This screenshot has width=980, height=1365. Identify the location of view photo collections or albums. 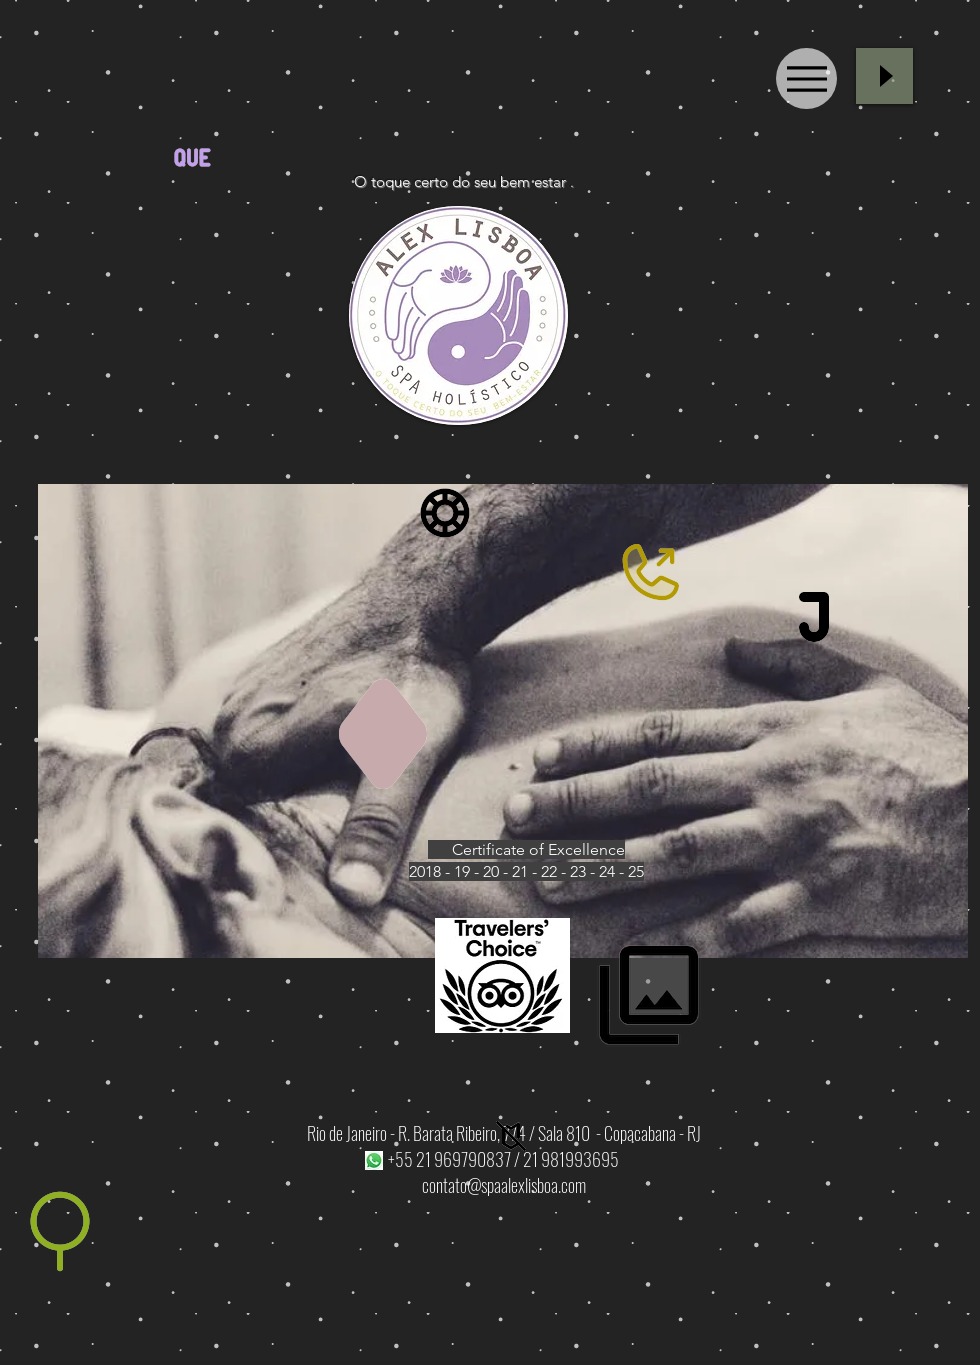
(649, 995).